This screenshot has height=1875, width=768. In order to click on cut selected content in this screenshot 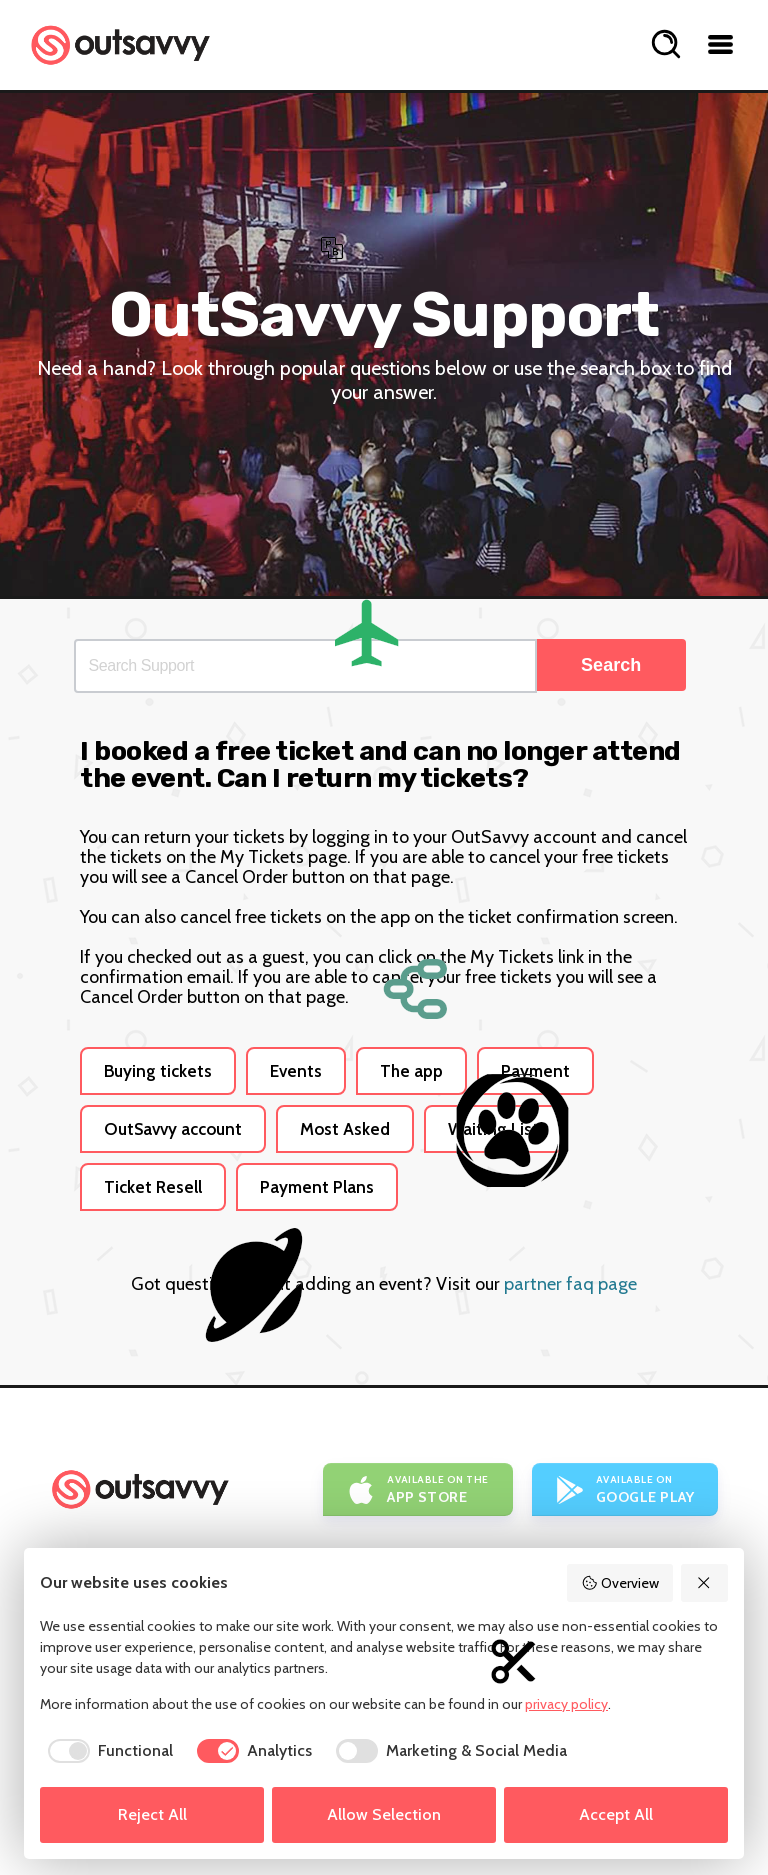, I will do `click(513, 1661)`.